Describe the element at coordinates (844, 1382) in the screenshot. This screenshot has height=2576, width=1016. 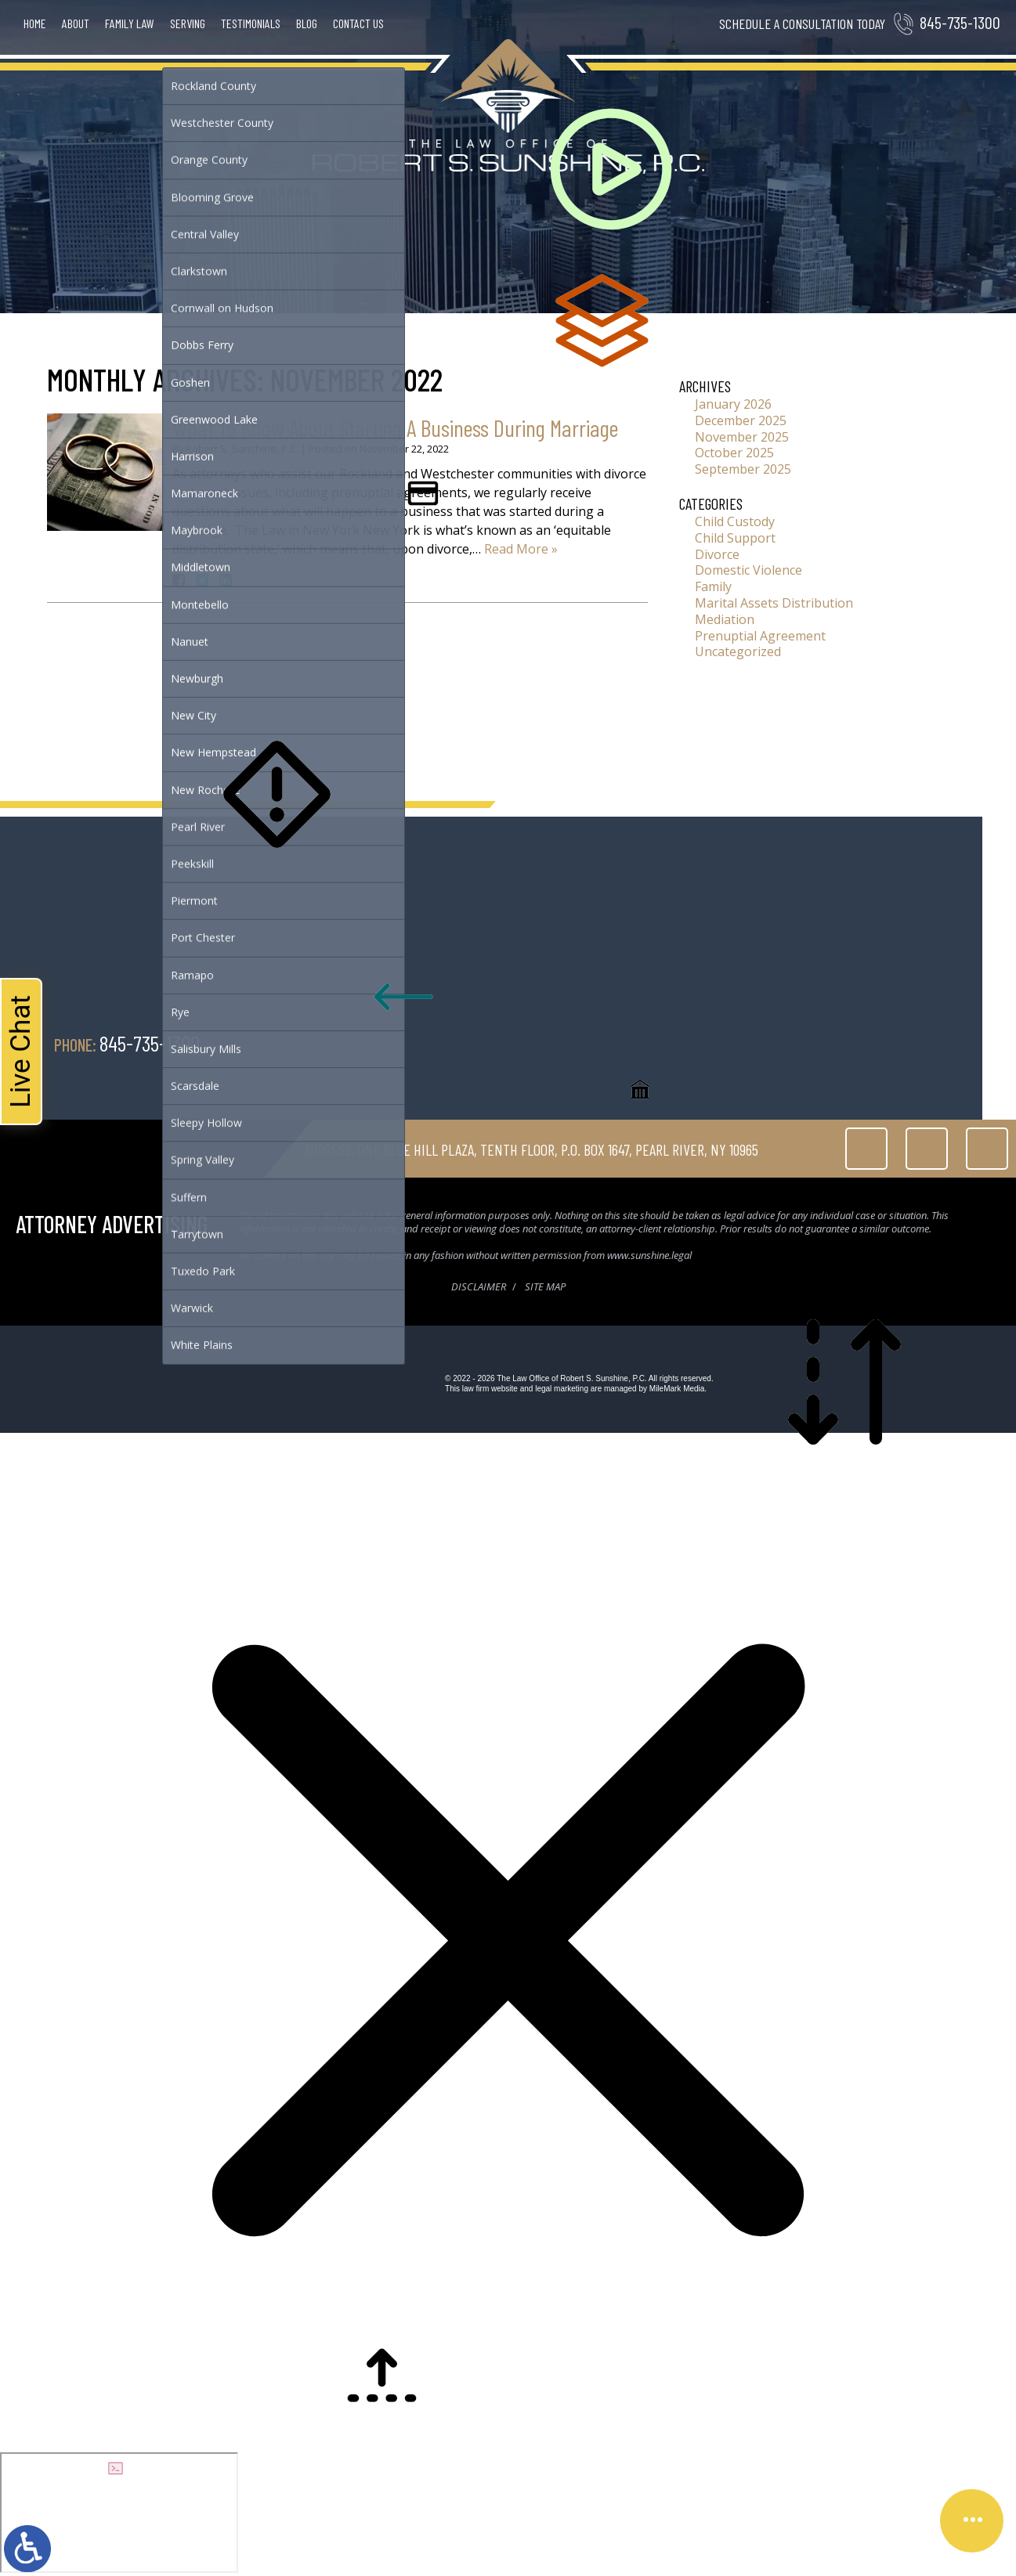
I see `upload or transfer data upward` at that location.